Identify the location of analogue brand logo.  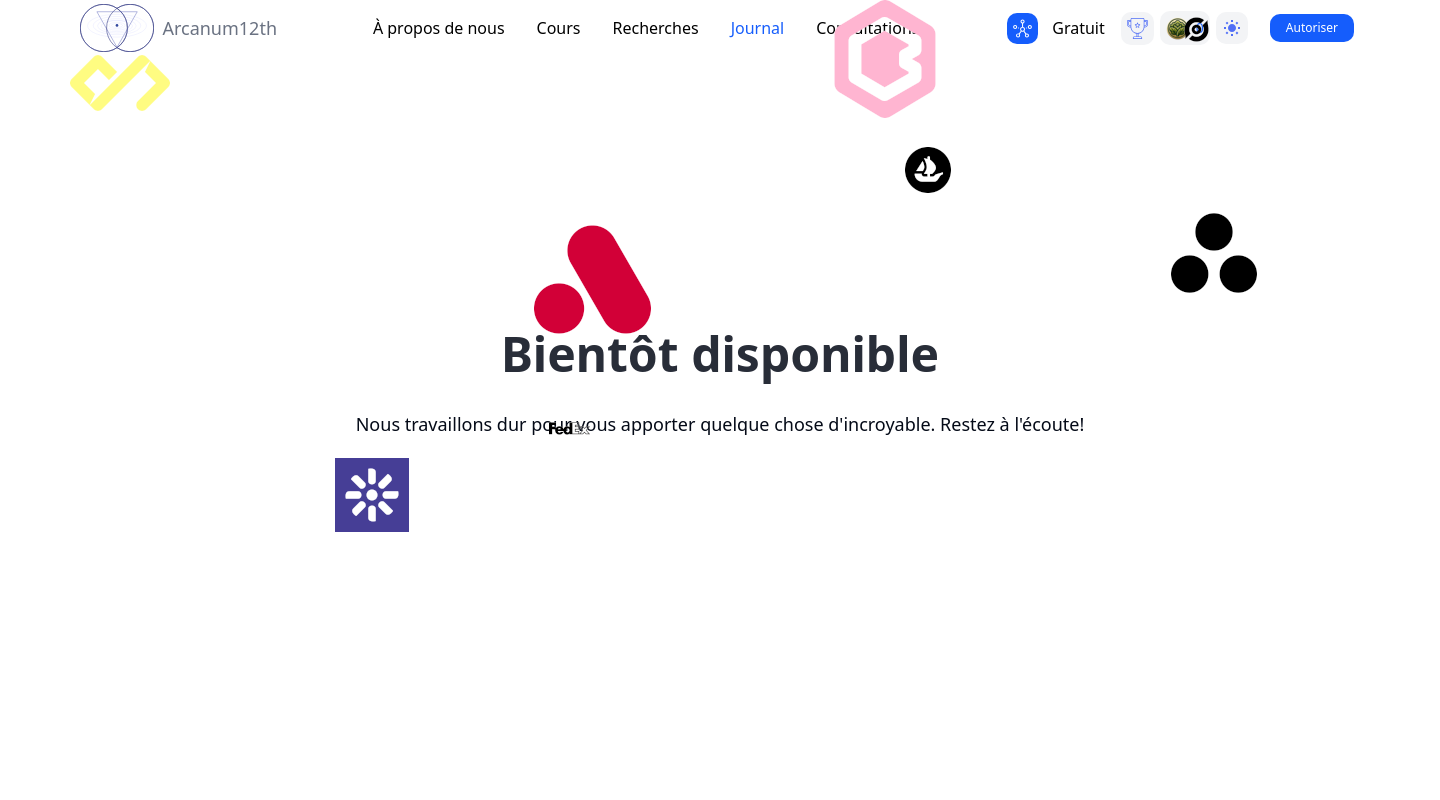
(592, 279).